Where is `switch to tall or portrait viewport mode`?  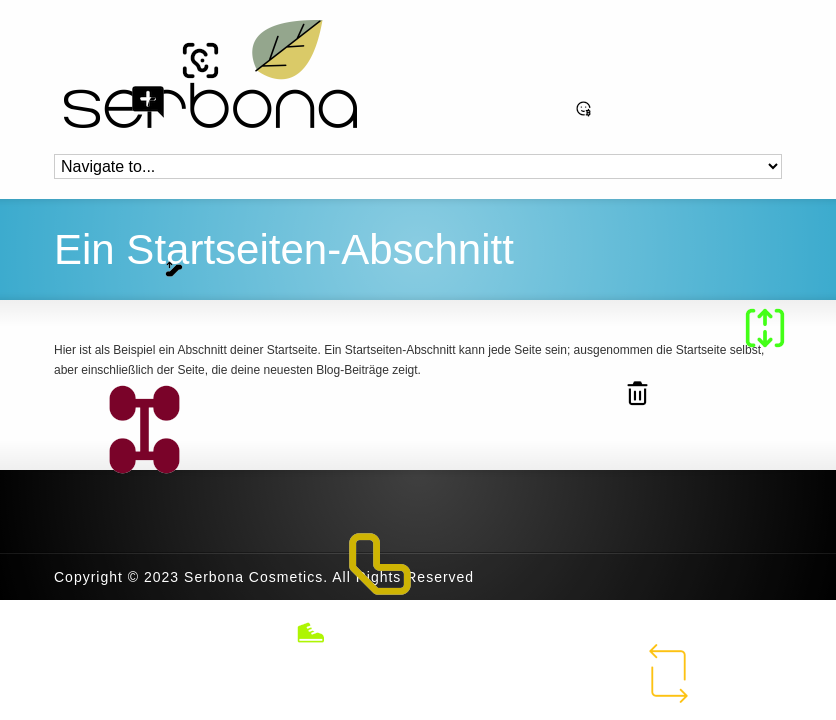
switch to tall or portrait viewport mode is located at coordinates (765, 328).